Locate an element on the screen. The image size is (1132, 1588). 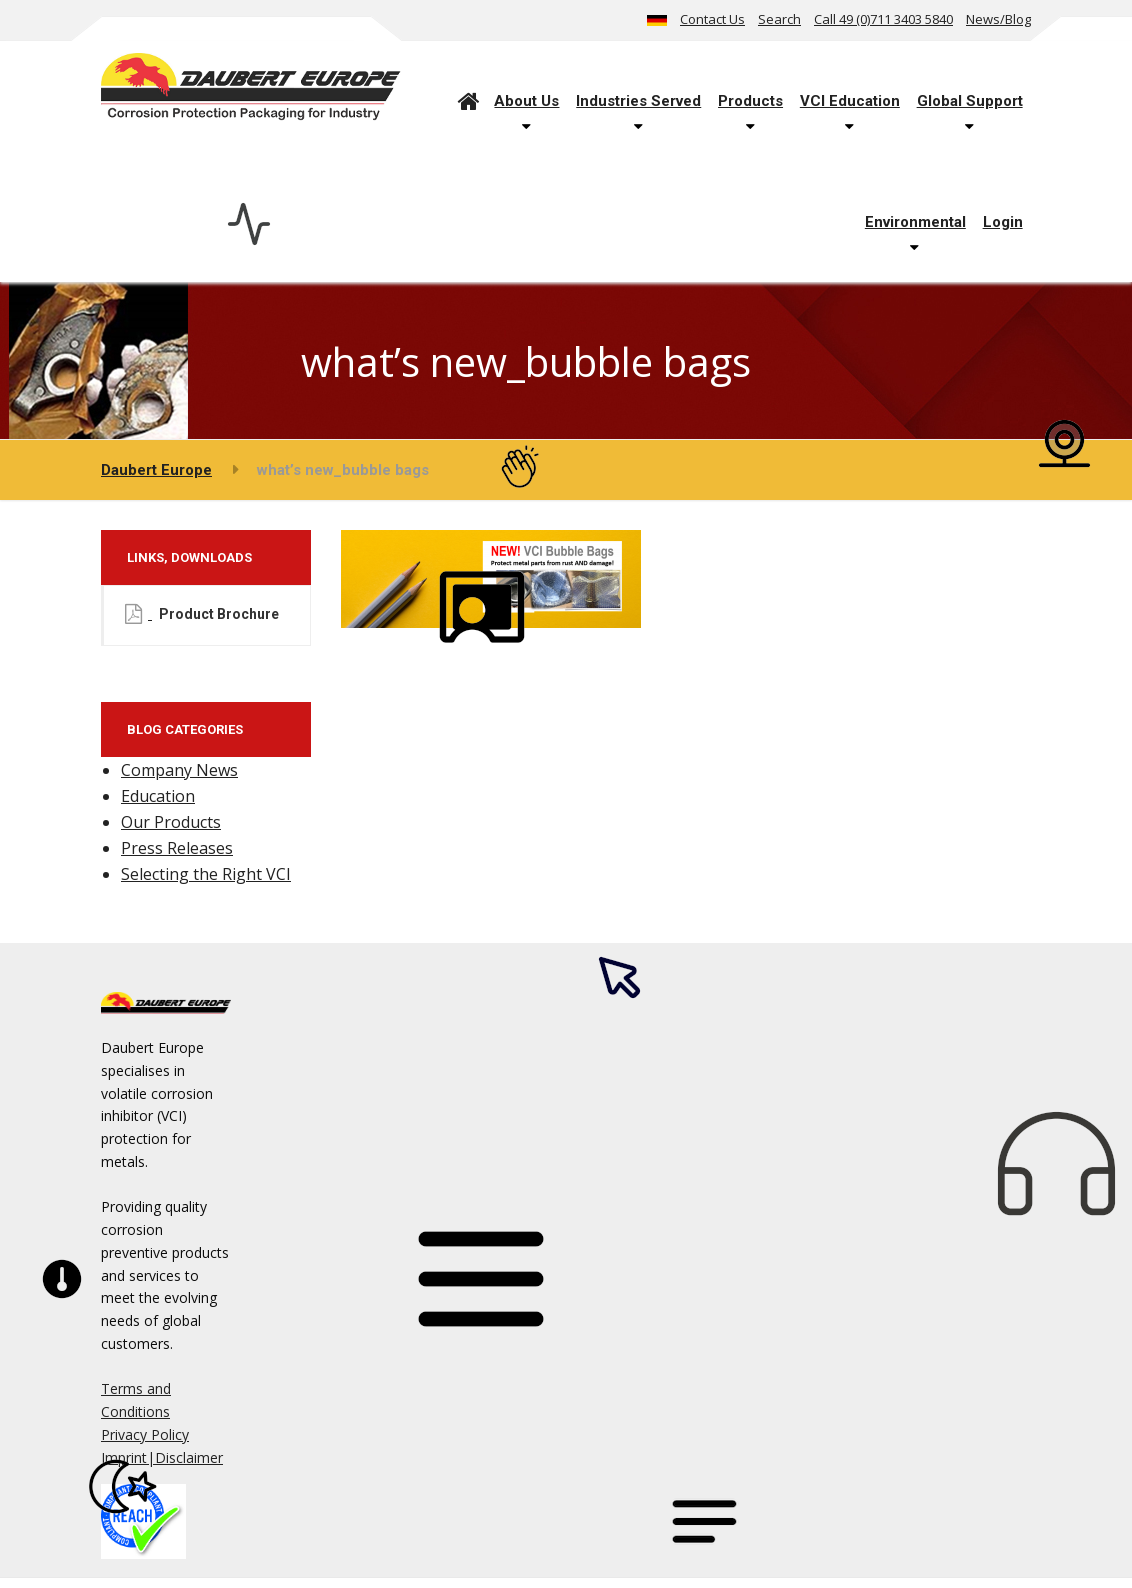
toggle islamic calendar or prayer times is located at coordinates (120, 1486).